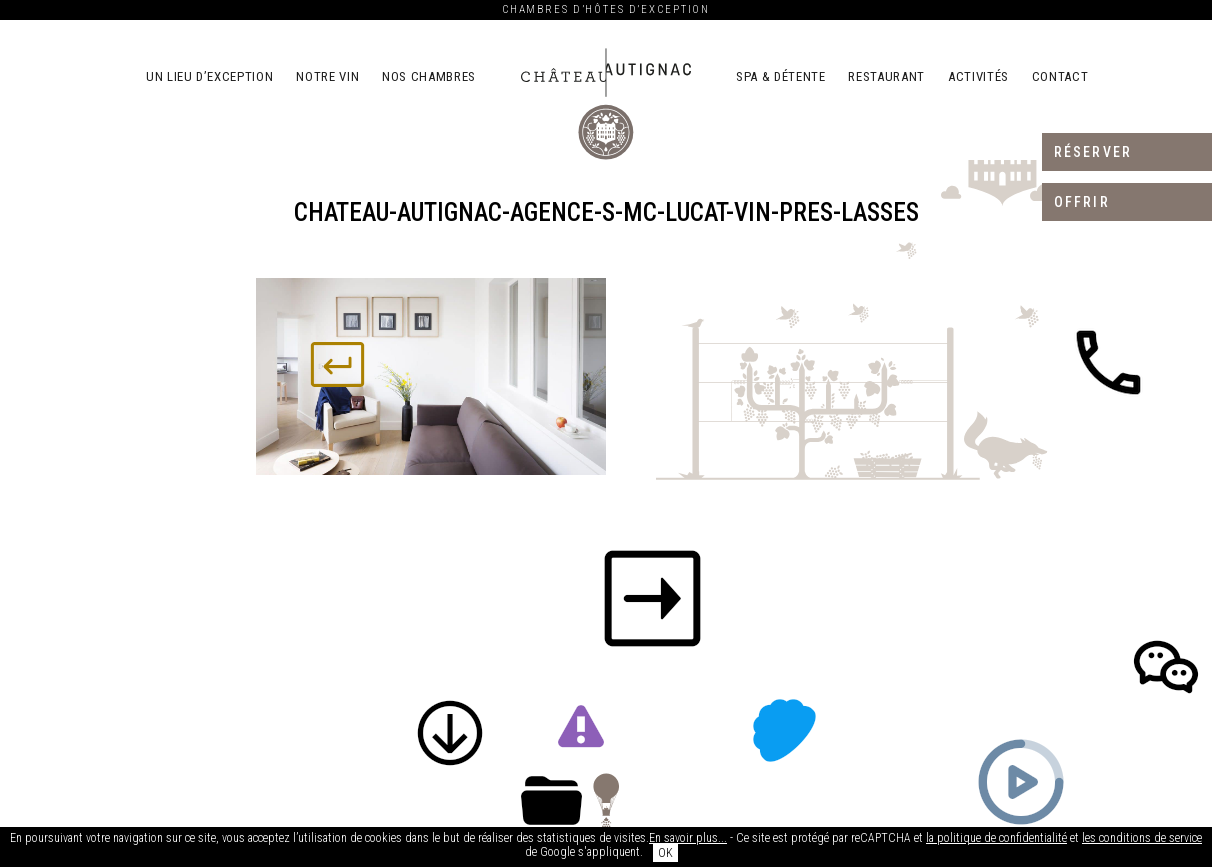  I want to click on make a phone call, so click(1108, 362).